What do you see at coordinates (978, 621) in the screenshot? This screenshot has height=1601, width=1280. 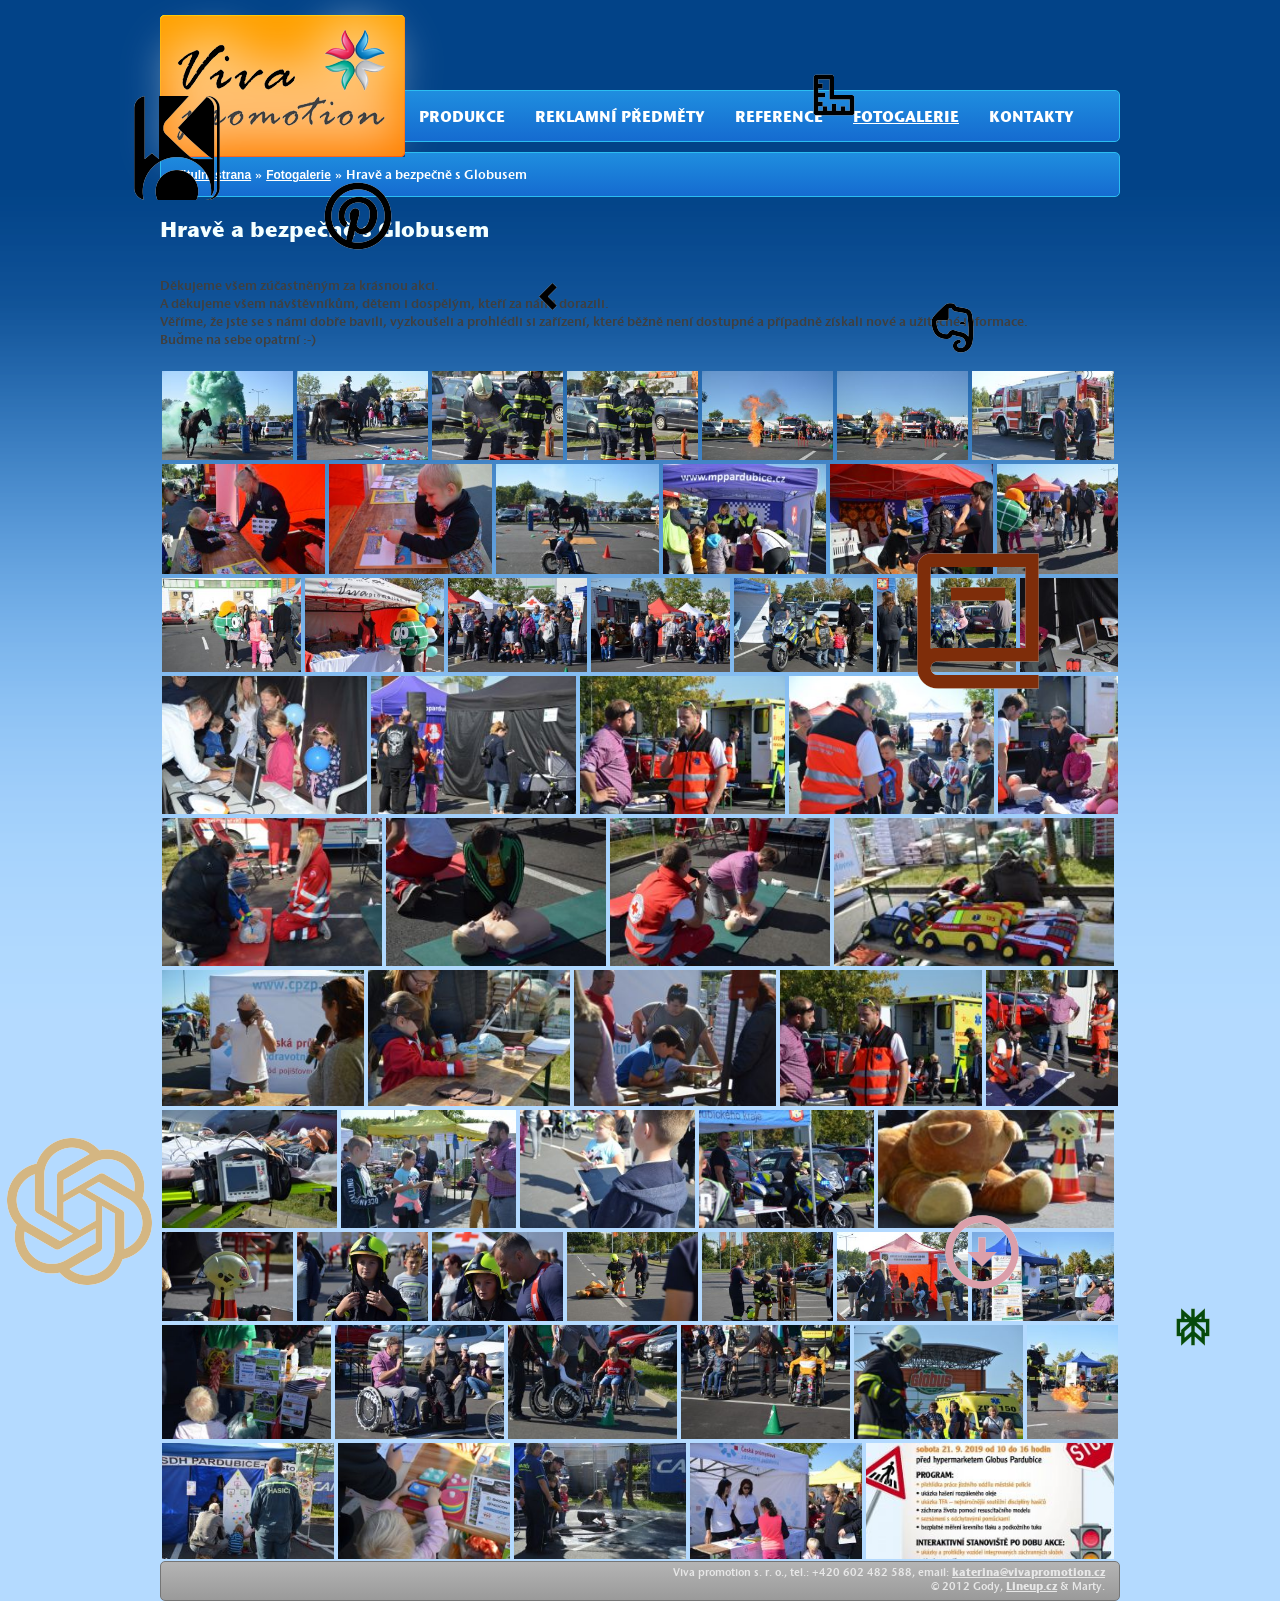 I see `open your library or reading list` at bounding box center [978, 621].